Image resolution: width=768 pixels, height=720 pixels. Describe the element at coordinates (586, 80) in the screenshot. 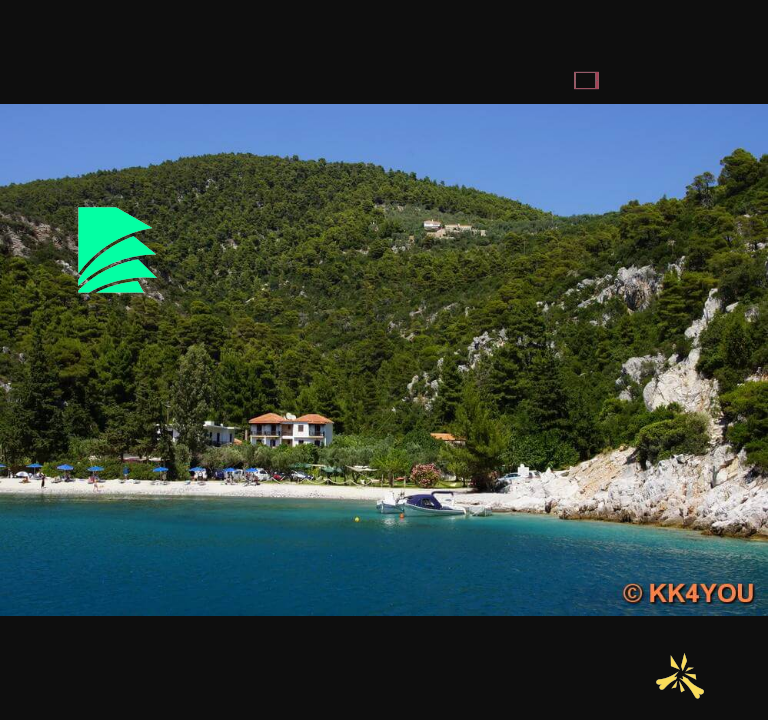

I see `switch to tablet view or layout` at that location.